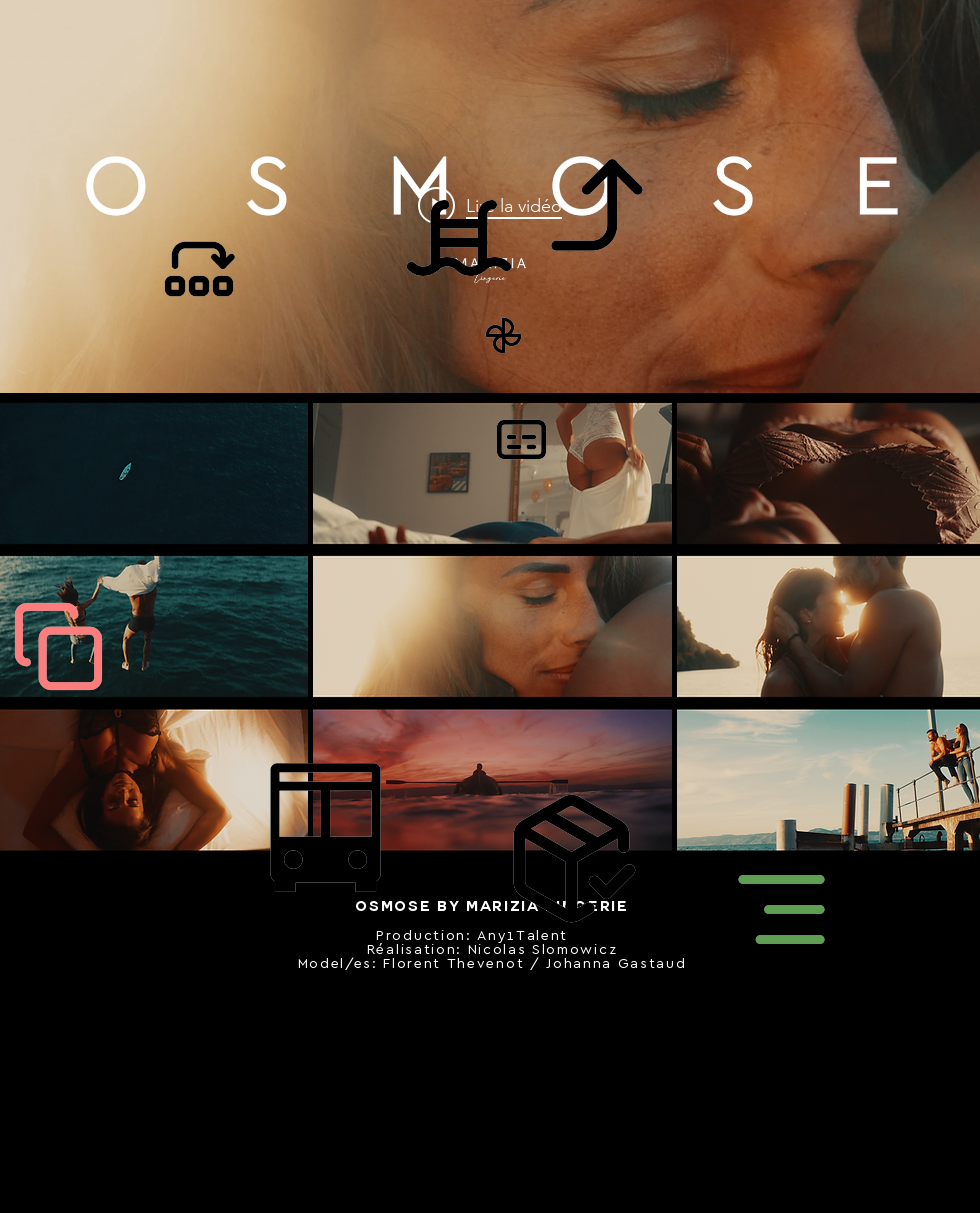 The image size is (980, 1213). Describe the element at coordinates (459, 238) in the screenshot. I see `access pool or swimming area information` at that location.